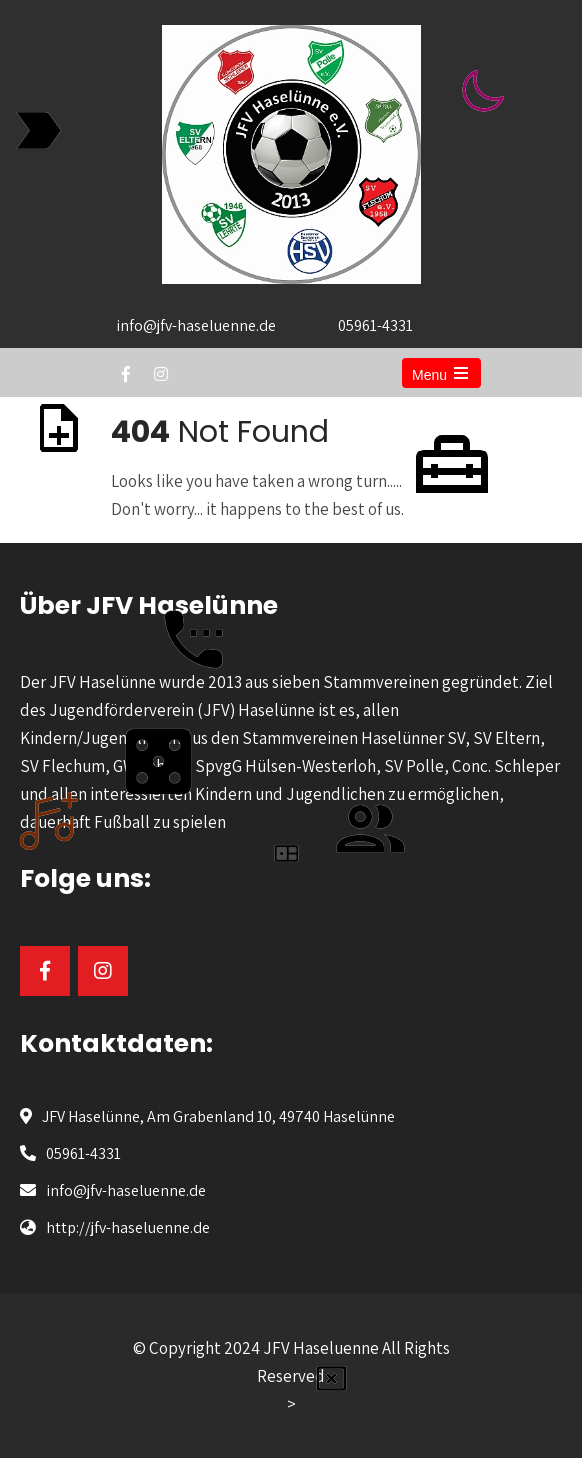  Describe the element at coordinates (452, 464) in the screenshot. I see `access home repair services` at that location.